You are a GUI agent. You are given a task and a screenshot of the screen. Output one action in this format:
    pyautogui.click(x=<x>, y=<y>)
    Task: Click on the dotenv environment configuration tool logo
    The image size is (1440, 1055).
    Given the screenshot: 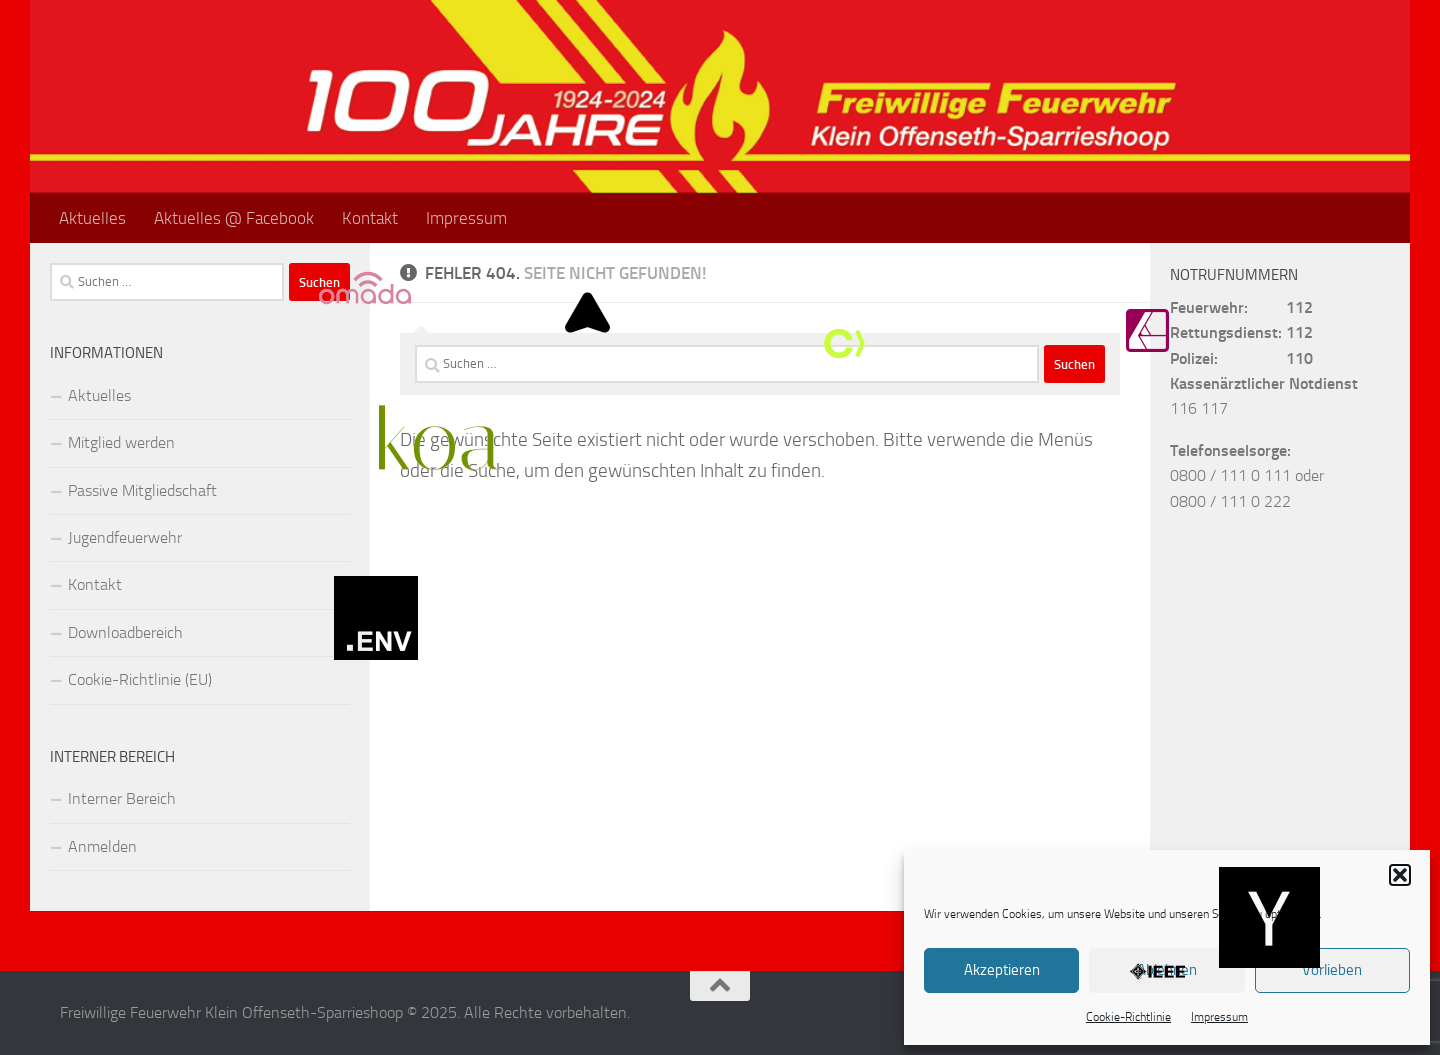 What is the action you would take?
    pyautogui.click(x=376, y=618)
    